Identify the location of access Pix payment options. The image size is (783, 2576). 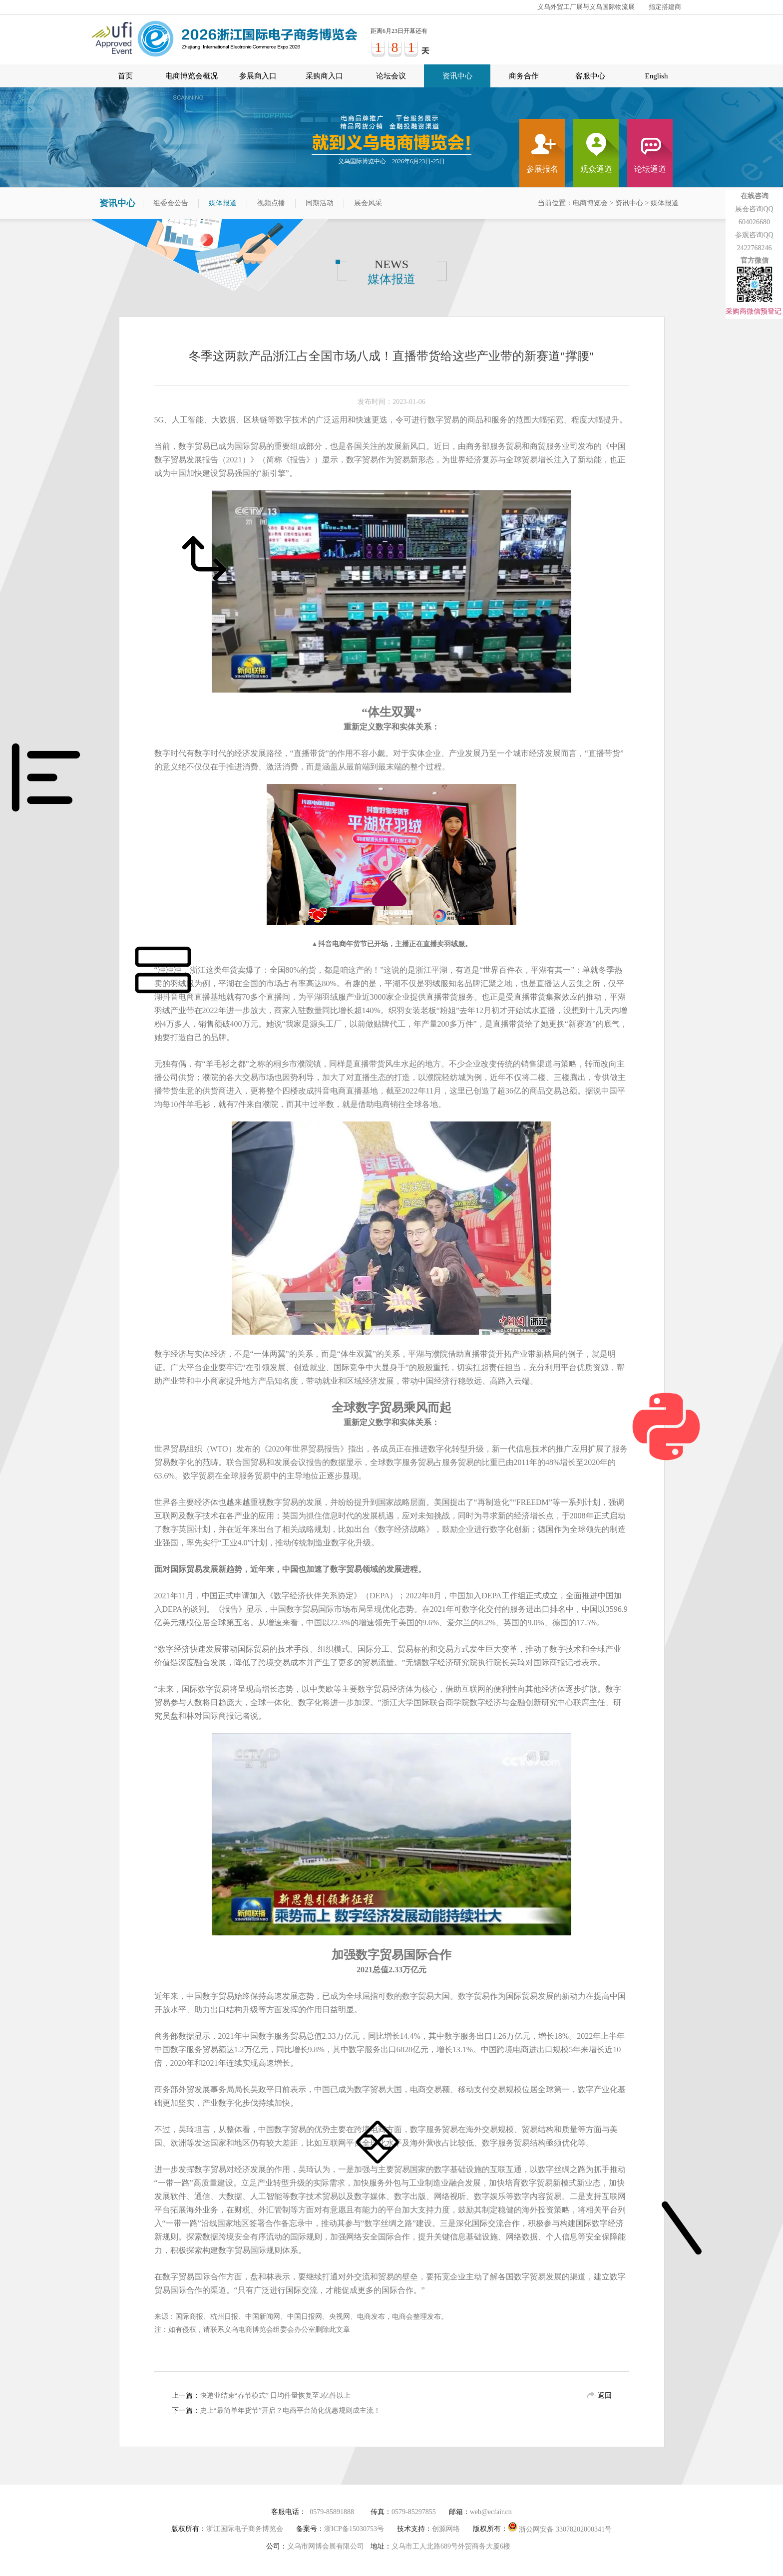
(378, 2142).